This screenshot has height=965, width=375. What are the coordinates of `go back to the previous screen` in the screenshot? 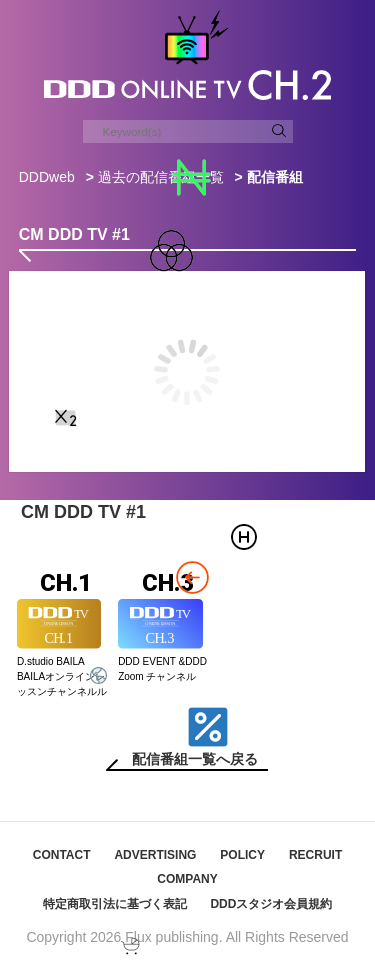 It's located at (192, 577).